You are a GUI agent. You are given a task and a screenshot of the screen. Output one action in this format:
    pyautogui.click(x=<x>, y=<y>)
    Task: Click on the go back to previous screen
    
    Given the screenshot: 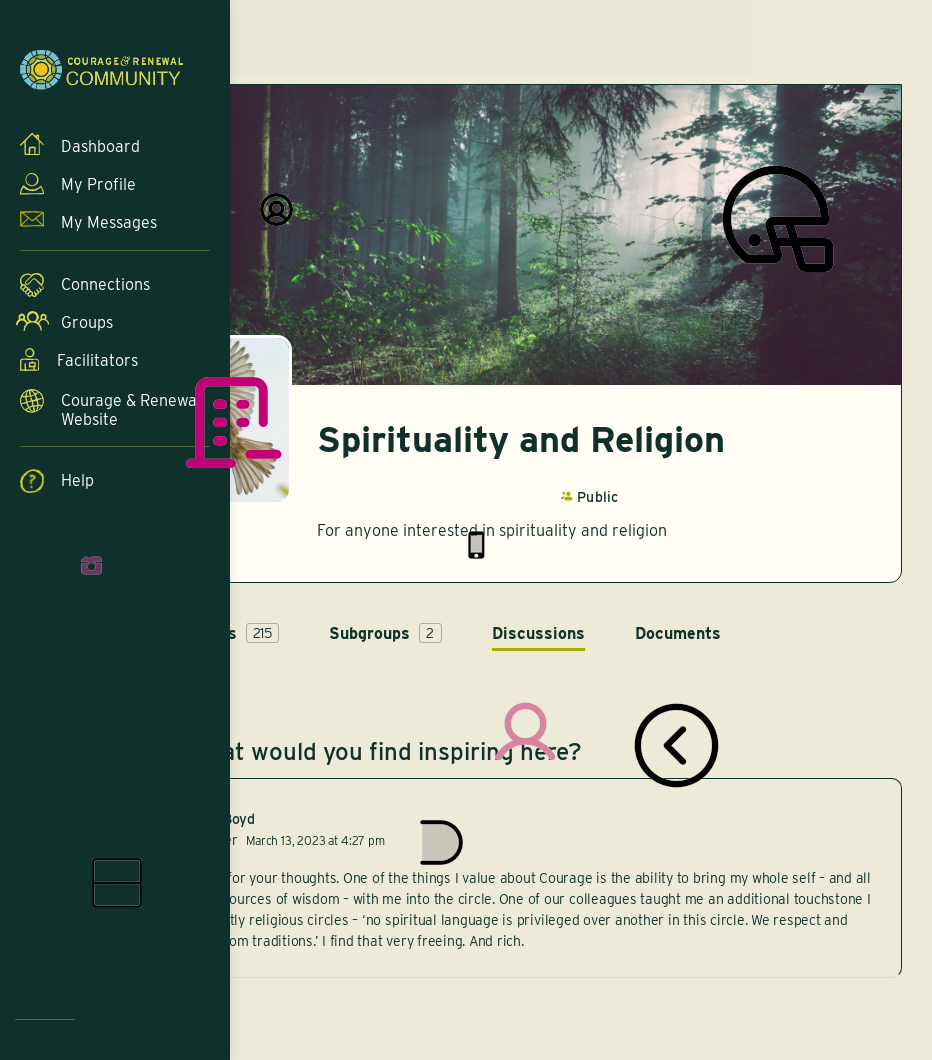 What is the action you would take?
    pyautogui.click(x=676, y=745)
    